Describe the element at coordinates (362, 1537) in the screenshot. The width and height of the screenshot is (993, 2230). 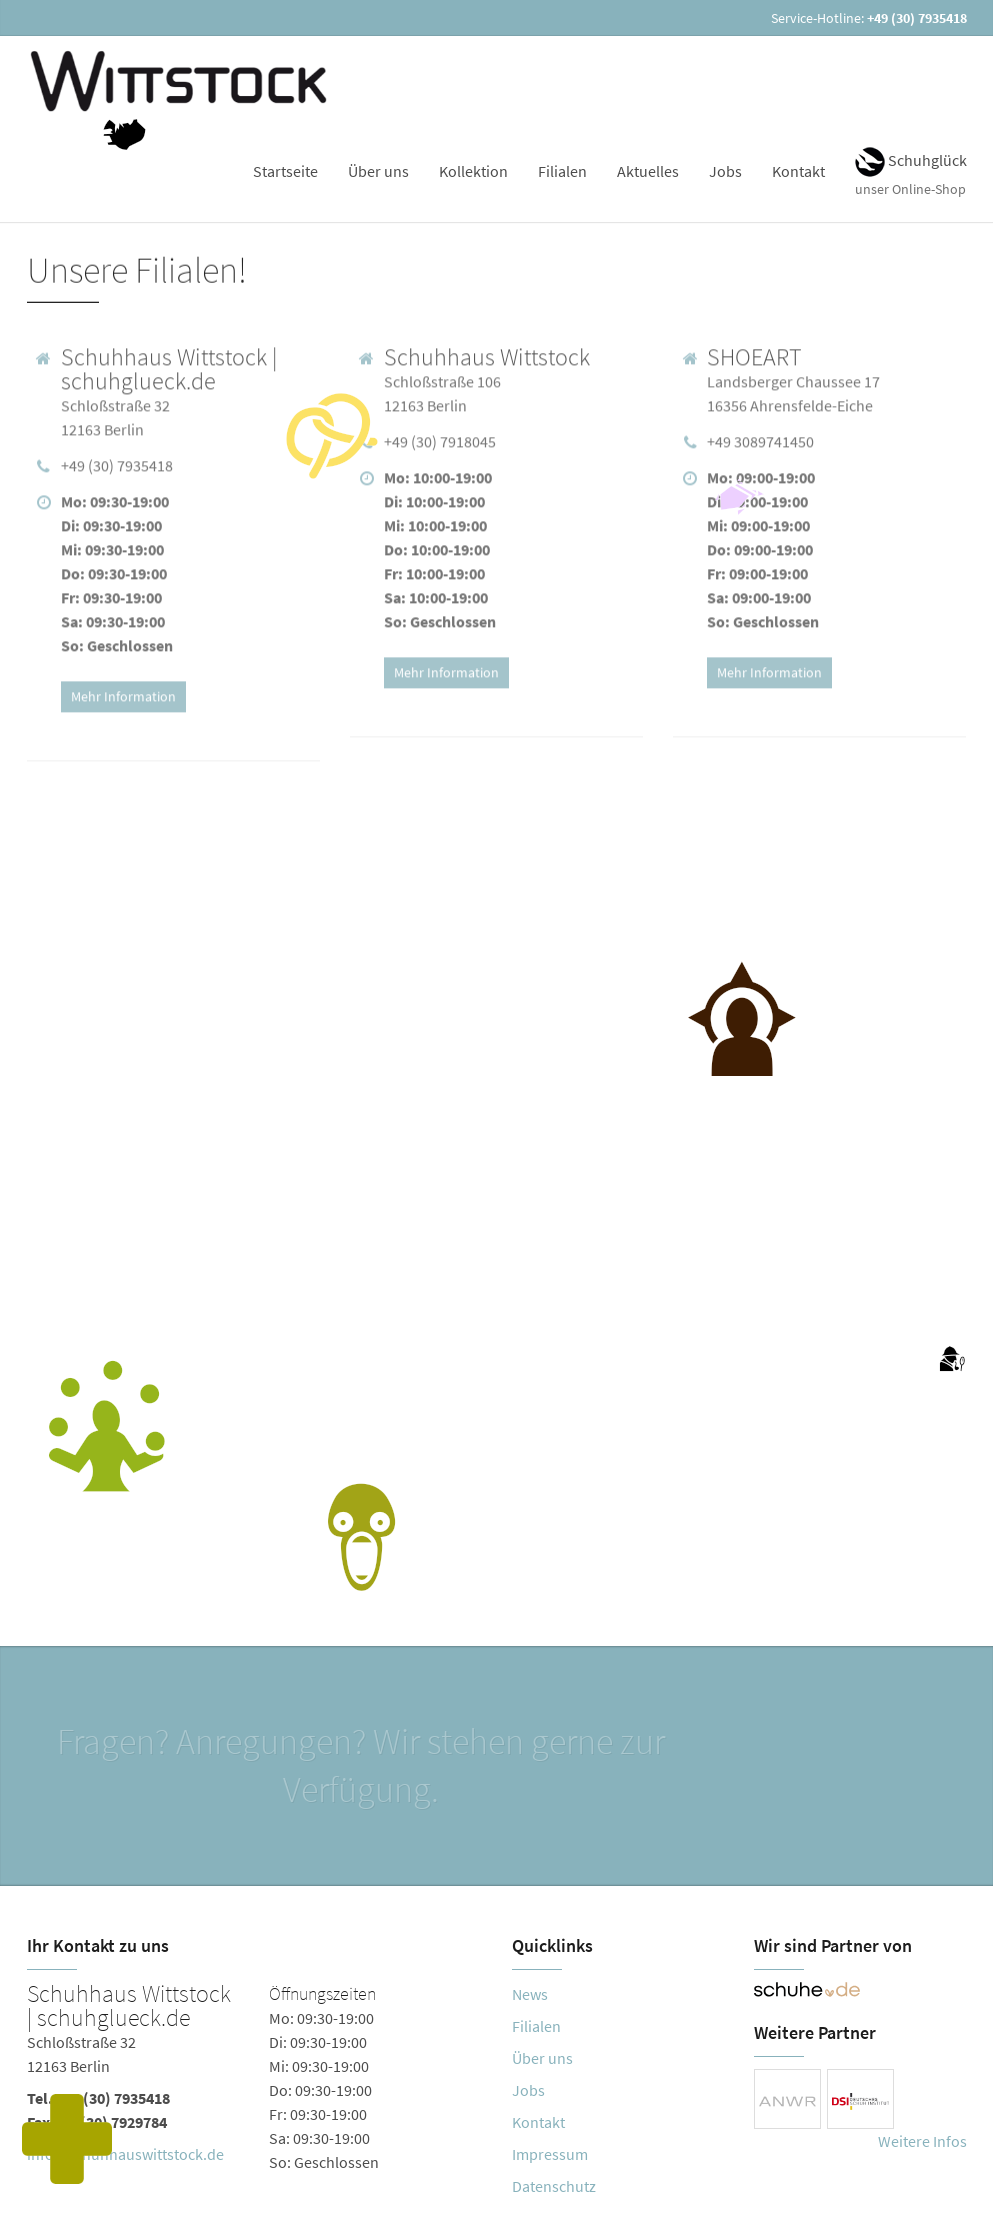
I see `indicates a horror or terror game genre` at that location.